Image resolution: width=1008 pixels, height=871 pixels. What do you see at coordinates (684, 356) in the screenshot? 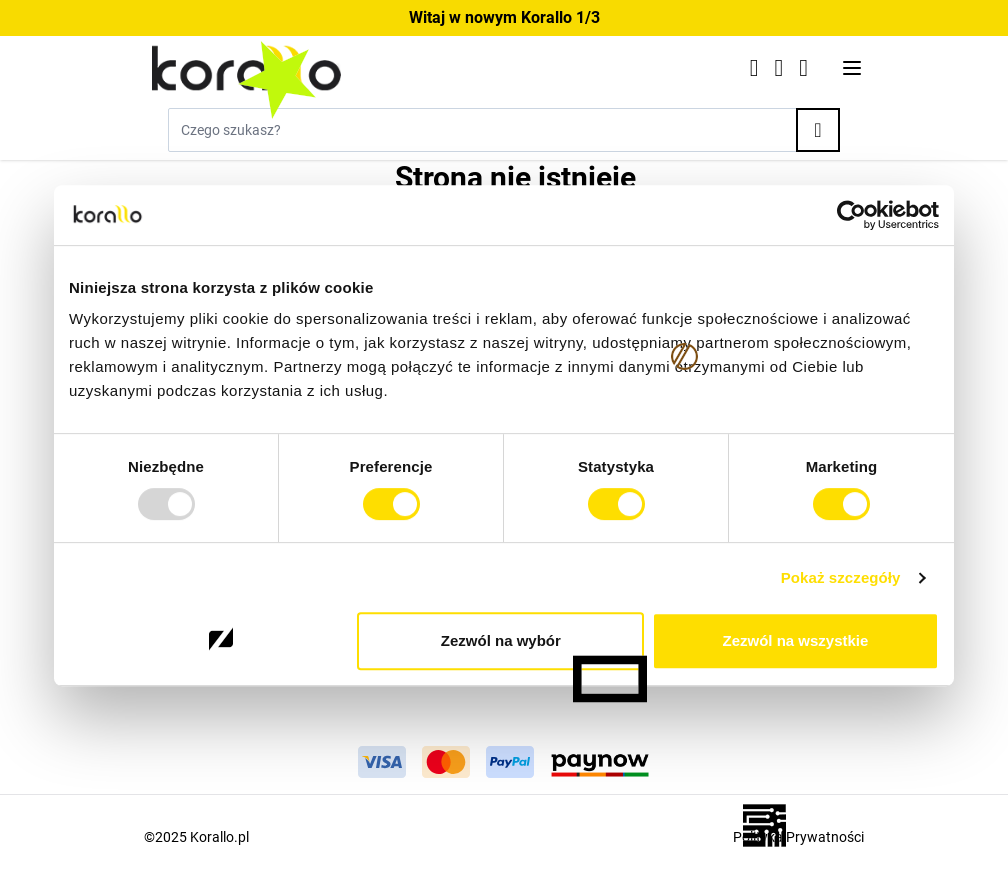
I see `odin programming language logo` at bounding box center [684, 356].